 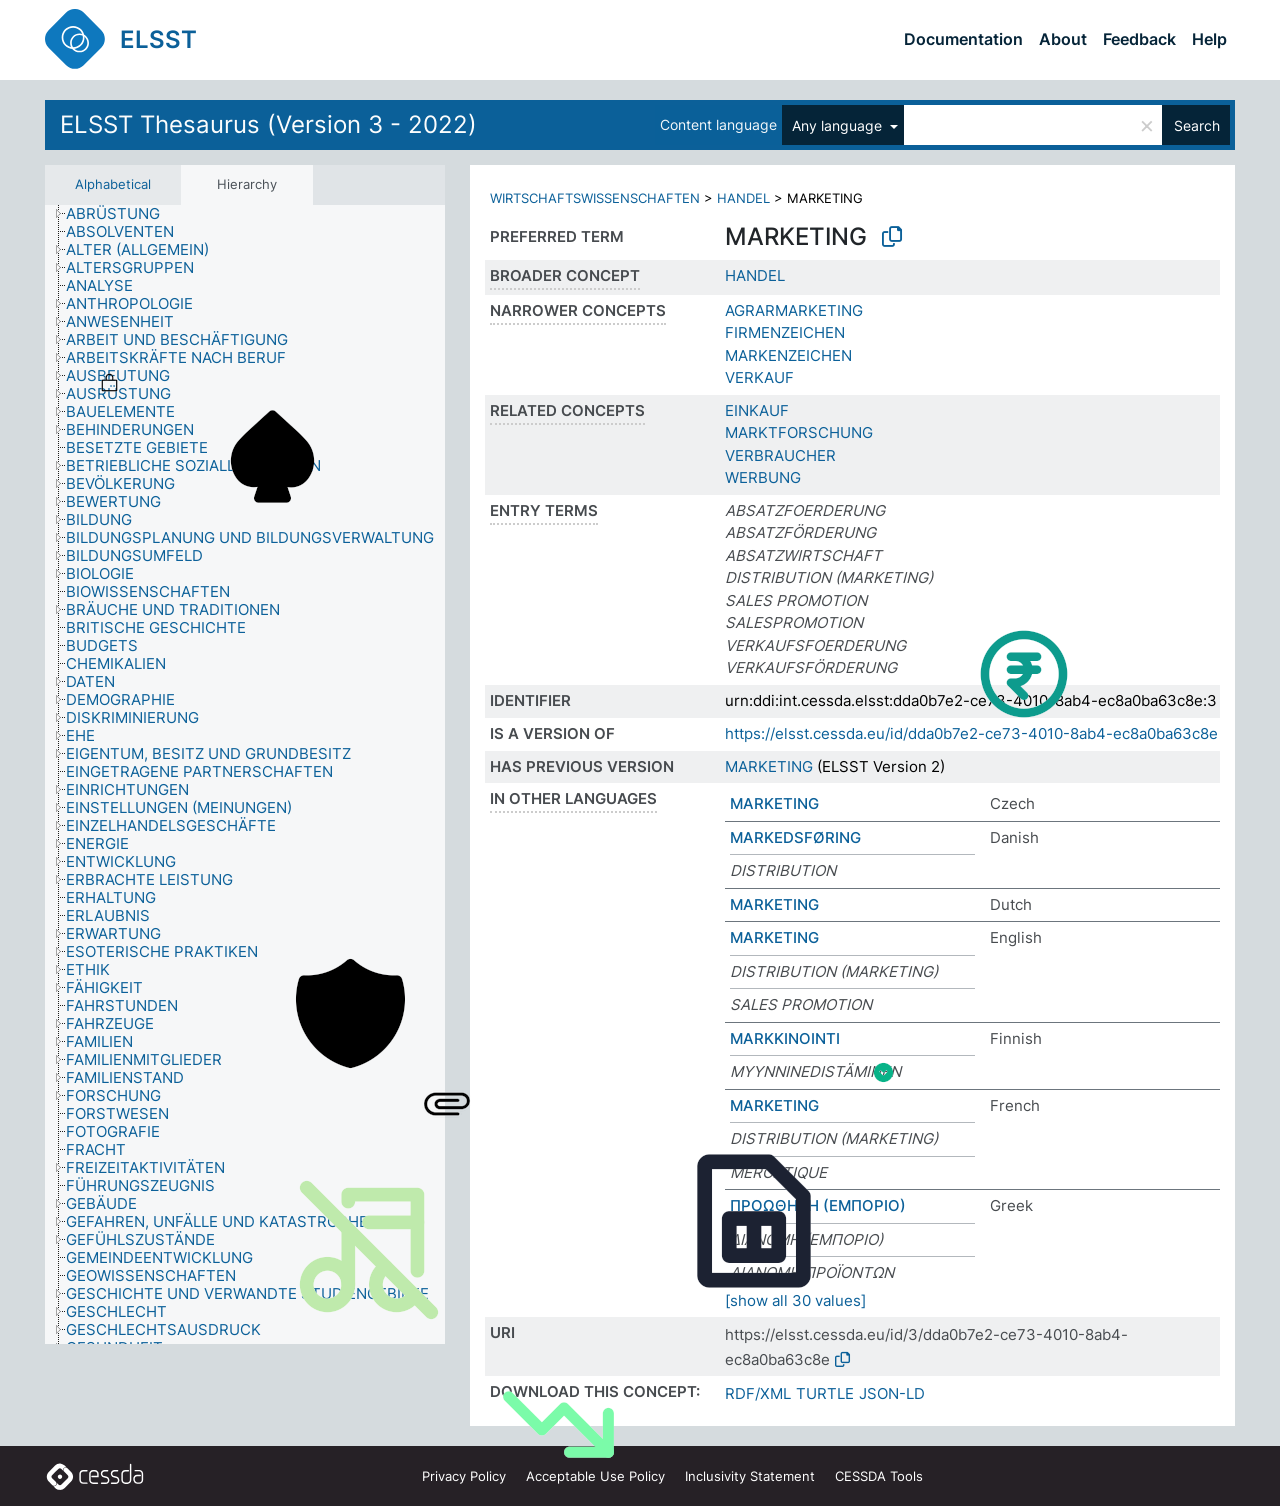 I want to click on indicates a downward trend or decline in data, so click(x=558, y=1424).